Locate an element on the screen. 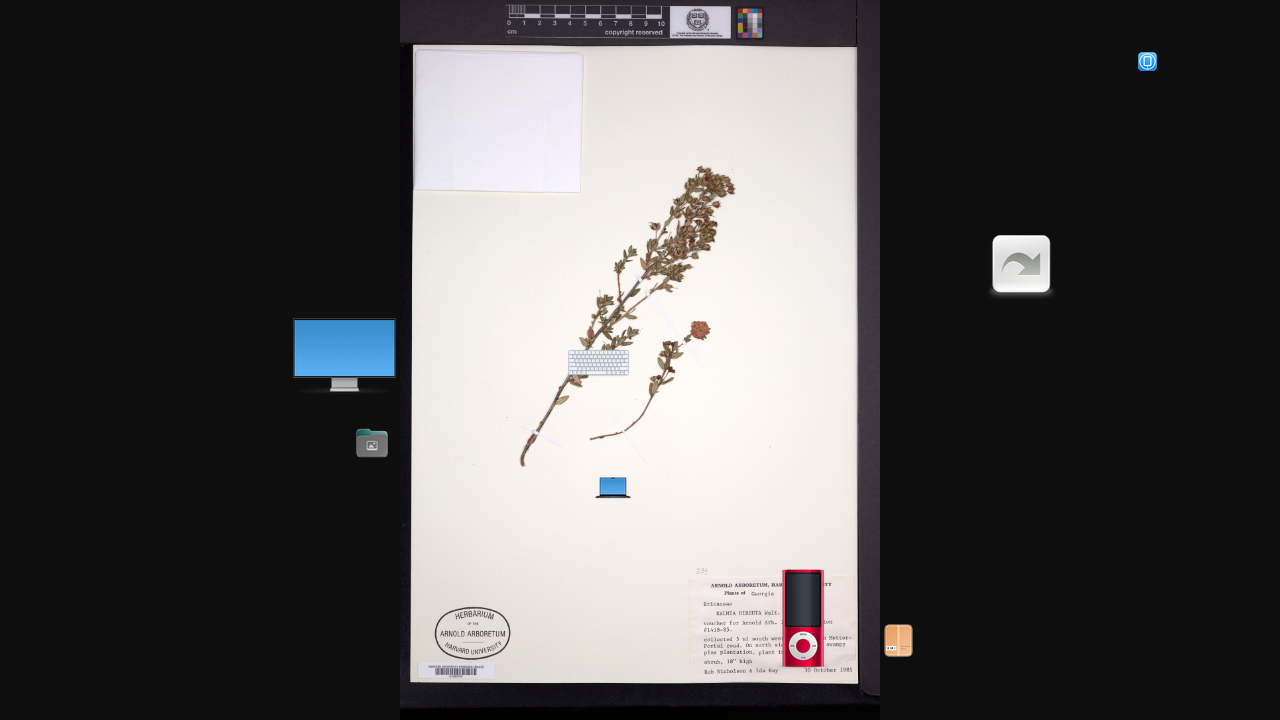 The height and width of the screenshot is (720, 1280). open your pictures folder is located at coordinates (372, 443).